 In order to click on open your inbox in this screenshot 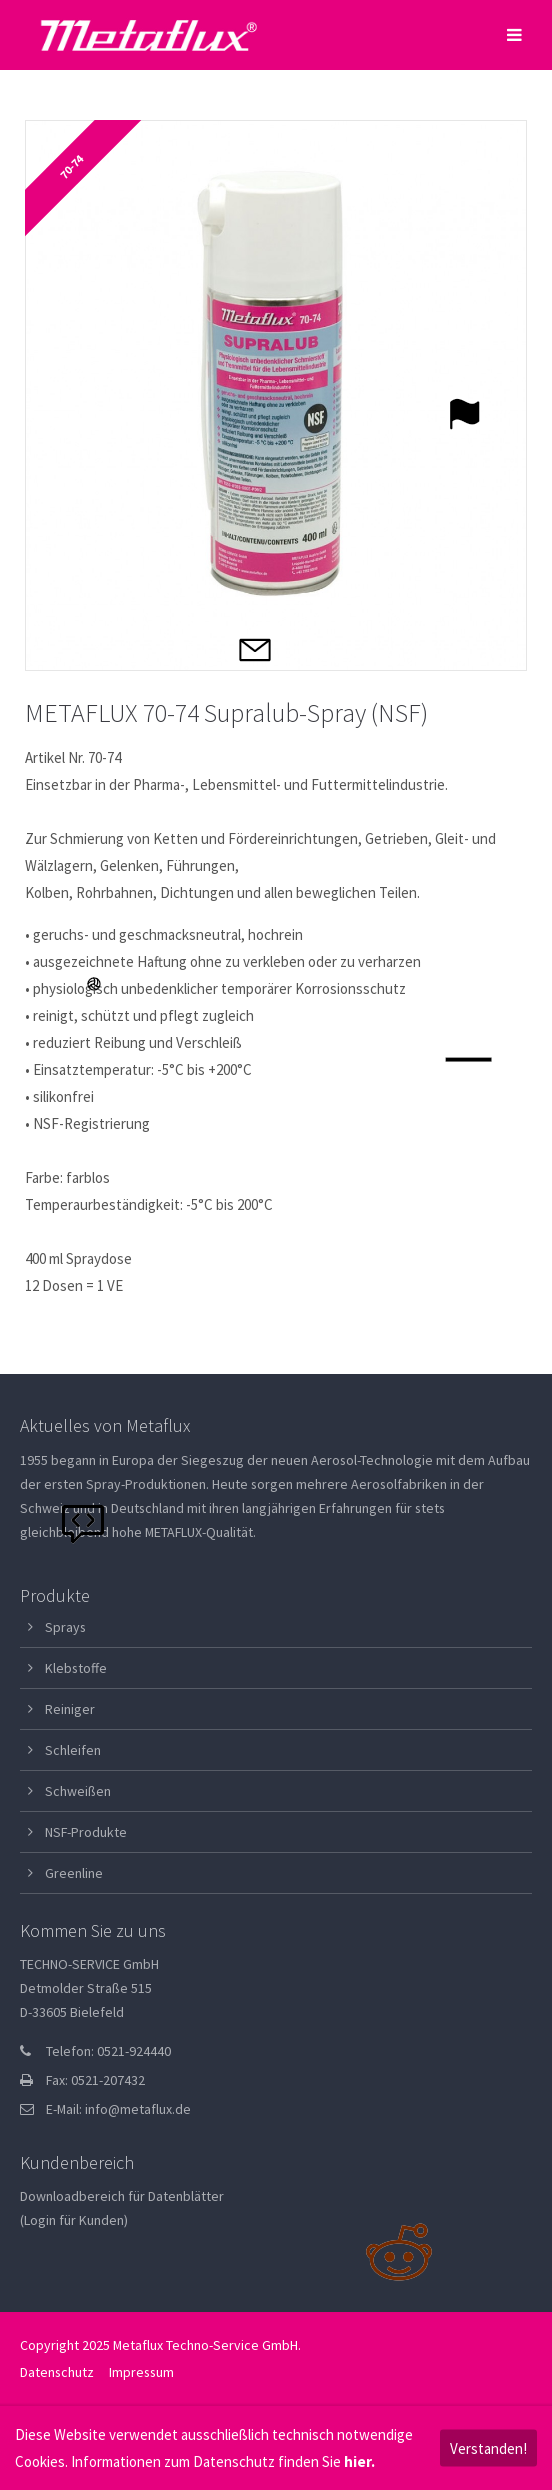, I will do `click(255, 650)`.